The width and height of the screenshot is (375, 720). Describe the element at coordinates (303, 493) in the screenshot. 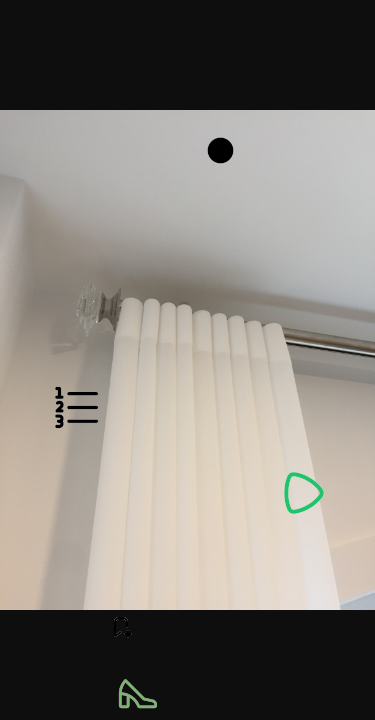

I see `open the Zalando shopping app` at that location.